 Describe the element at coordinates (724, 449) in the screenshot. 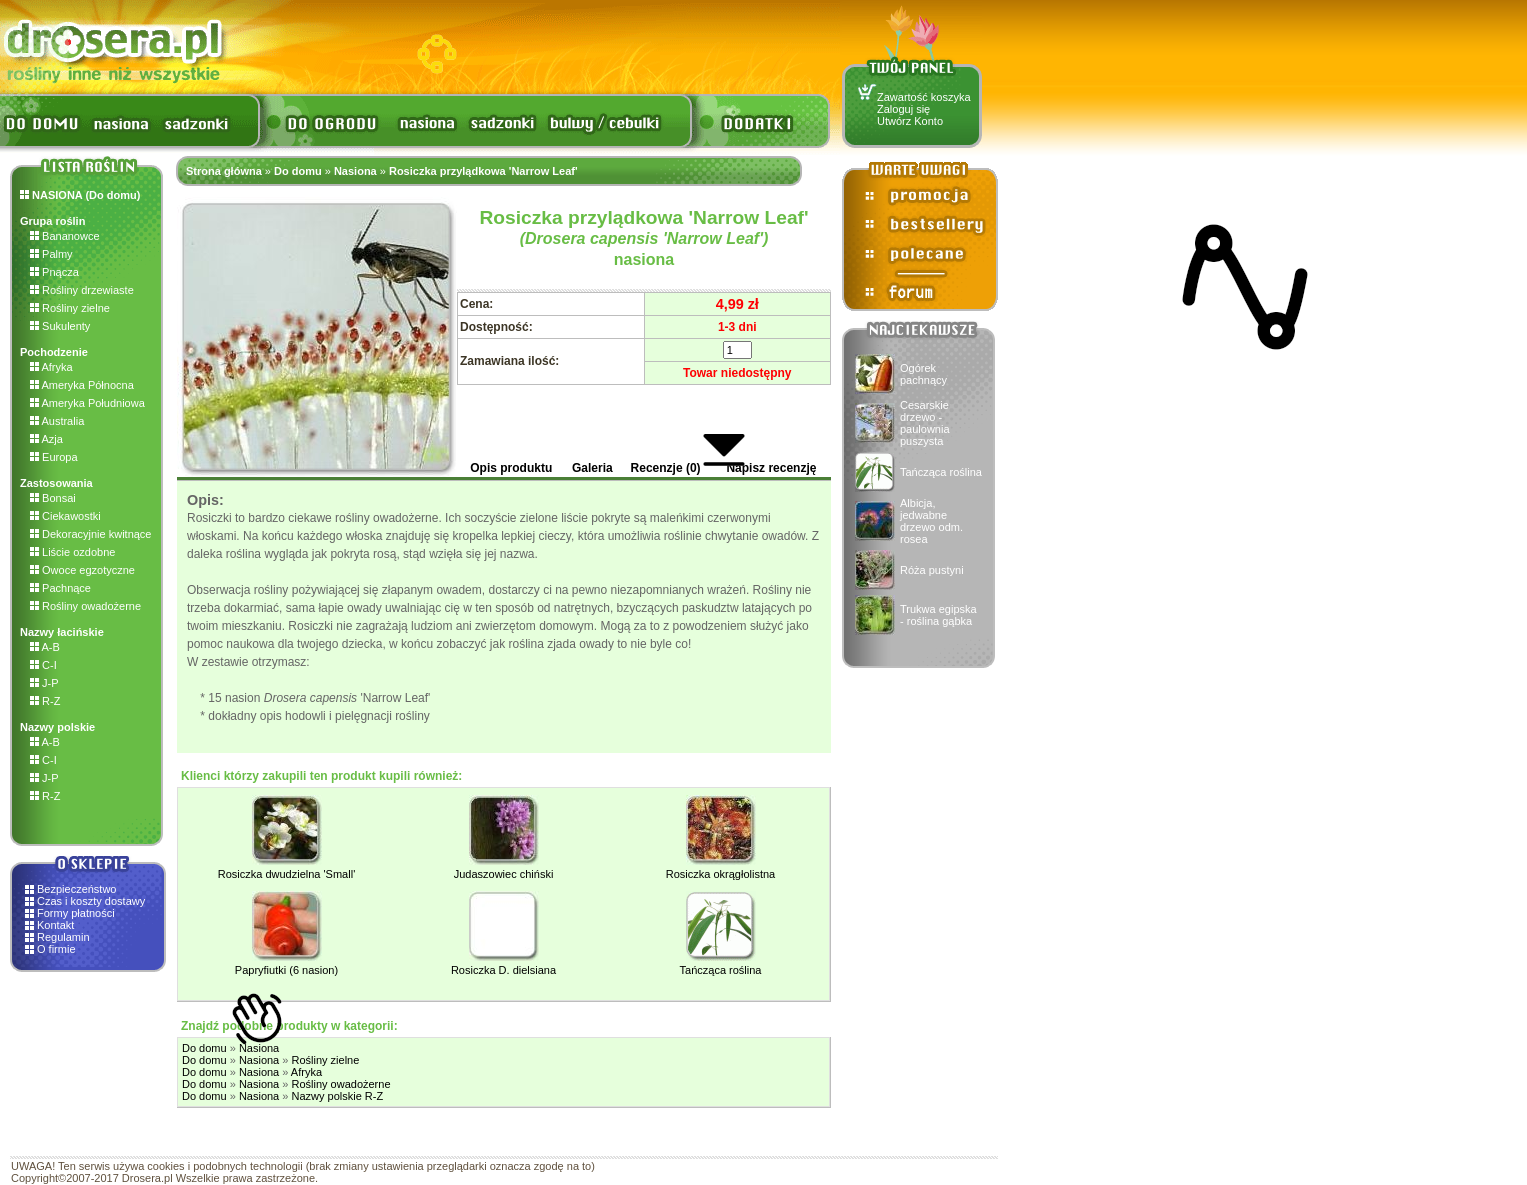

I see `scroll to bottom of page or content` at that location.